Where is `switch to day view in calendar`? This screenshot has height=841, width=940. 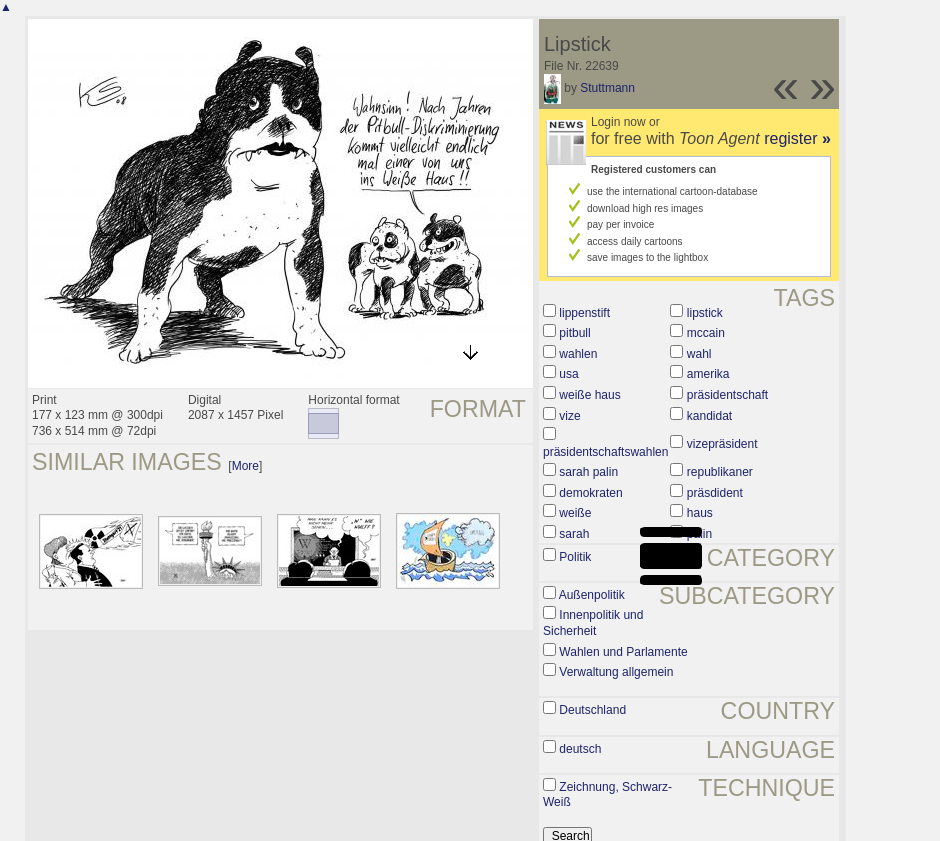
switch to day view in calendar is located at coordinates (673, 556).